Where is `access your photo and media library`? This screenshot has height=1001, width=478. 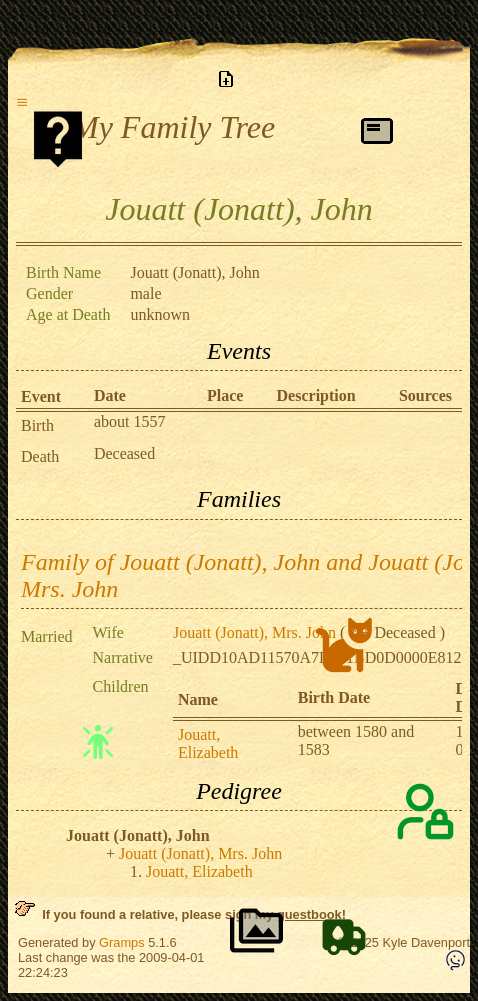 access your photo and media library is located at coordinates (256, 930).